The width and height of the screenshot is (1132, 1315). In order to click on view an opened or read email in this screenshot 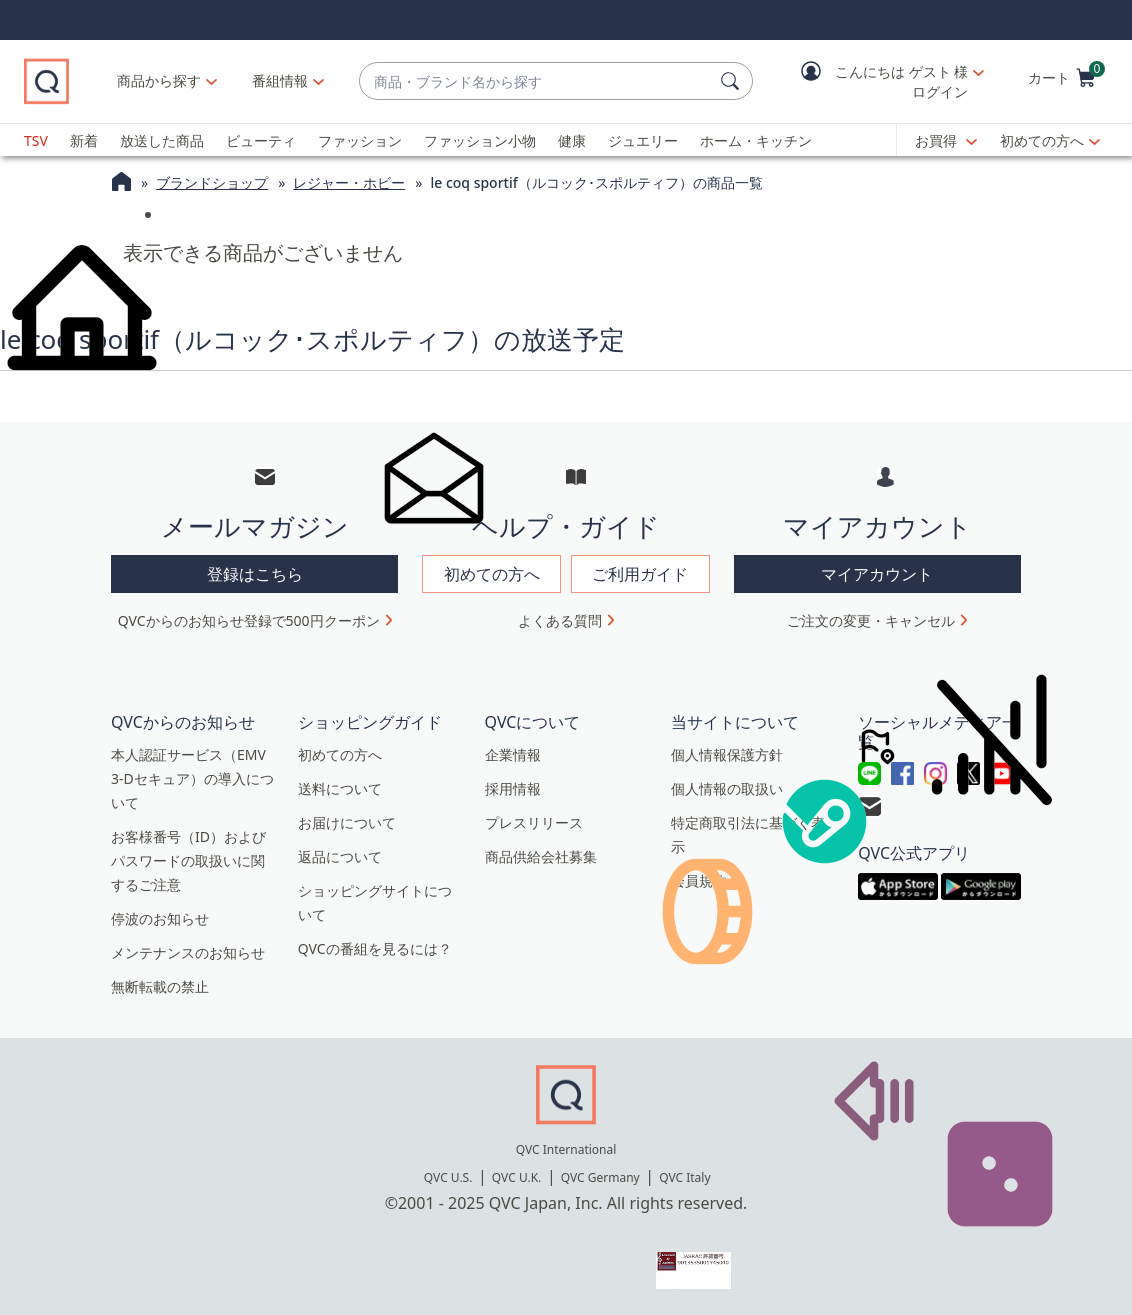, I will do `click(434, 482)`.